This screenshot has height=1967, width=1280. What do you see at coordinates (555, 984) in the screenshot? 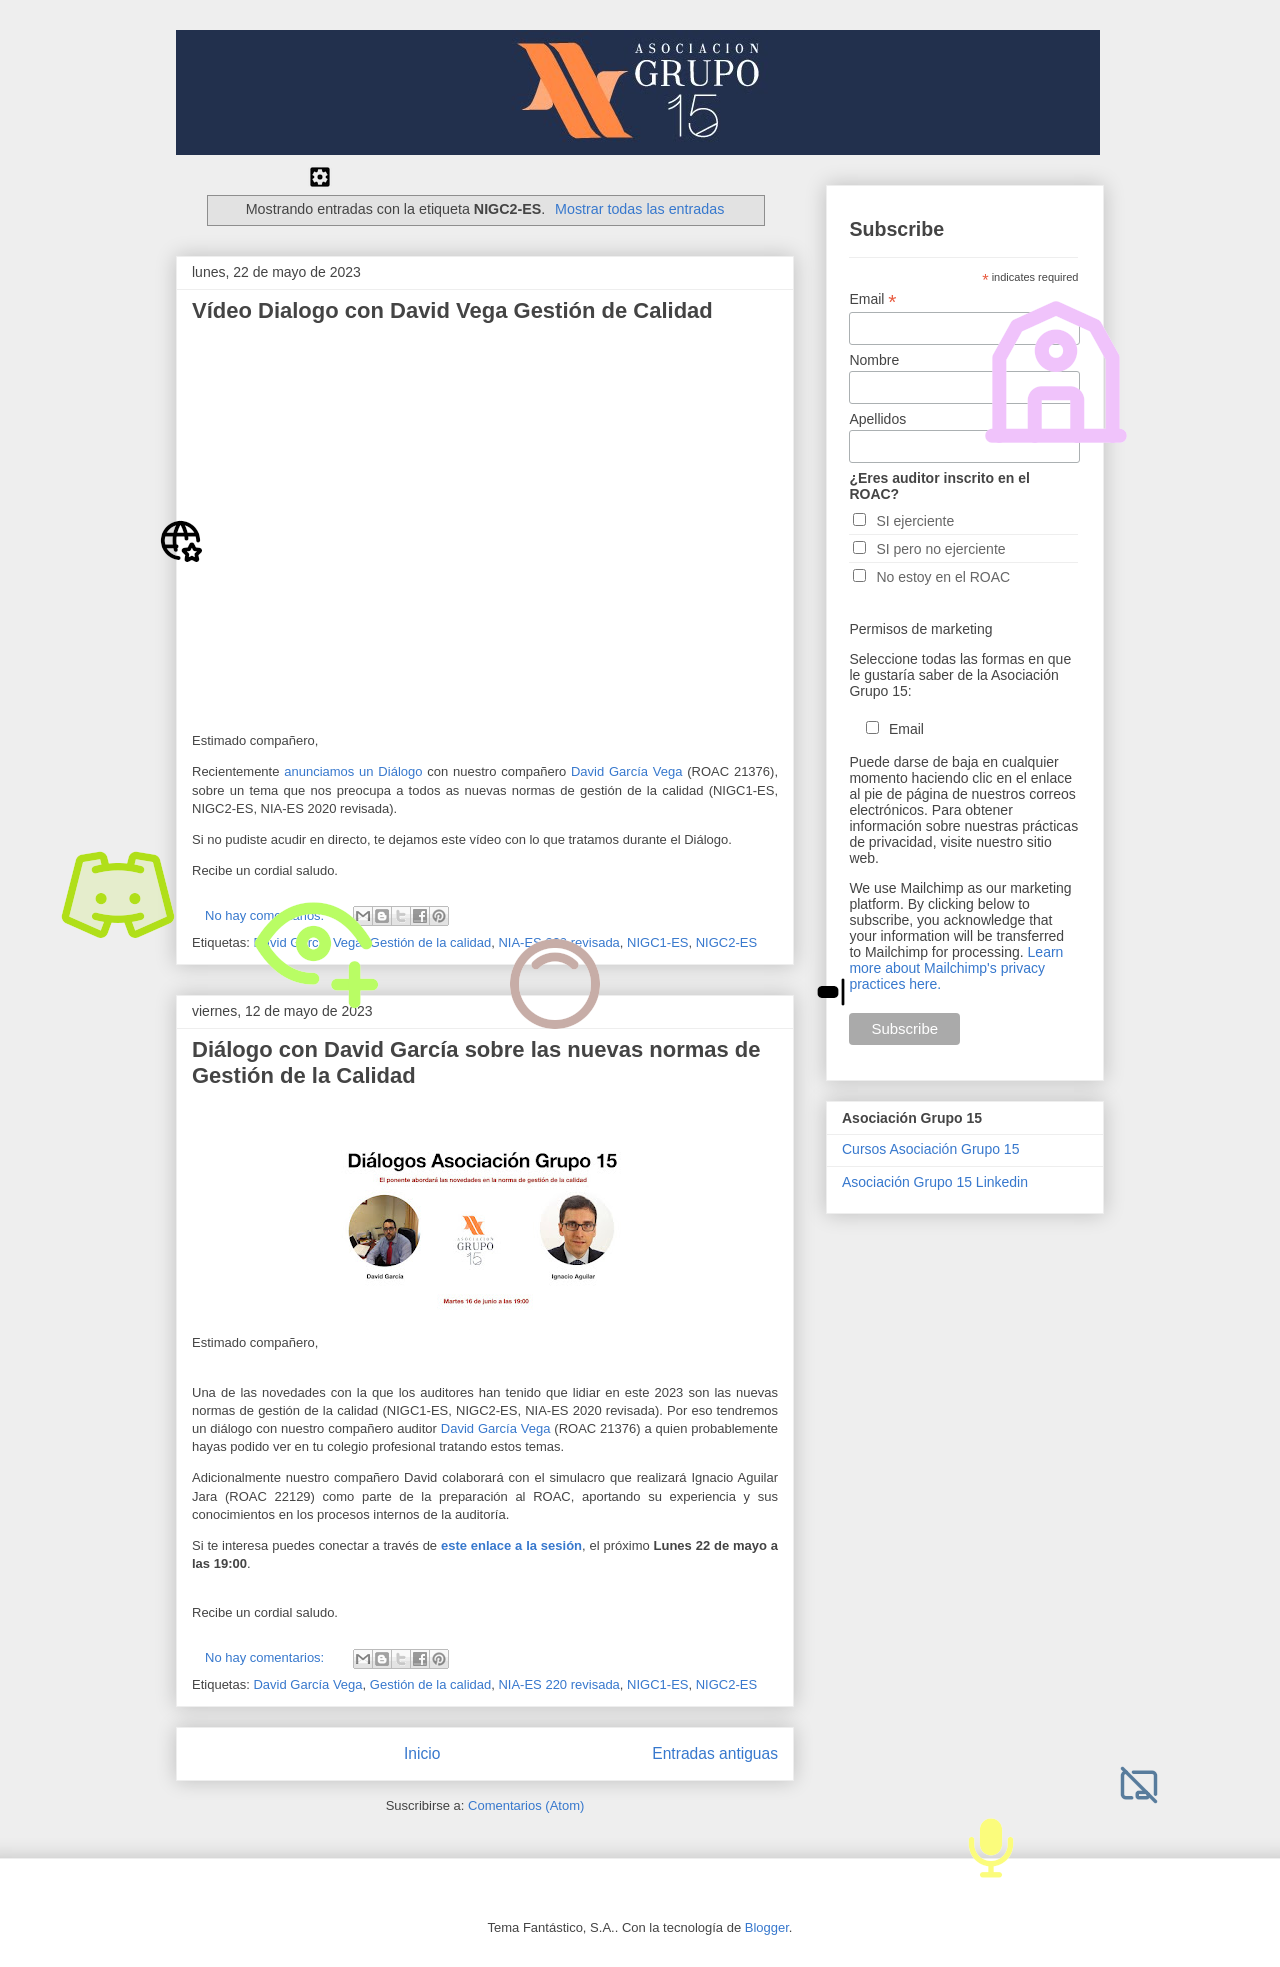
I see `apply inner shadow effect to top edge` at bounding box center [555, 984].